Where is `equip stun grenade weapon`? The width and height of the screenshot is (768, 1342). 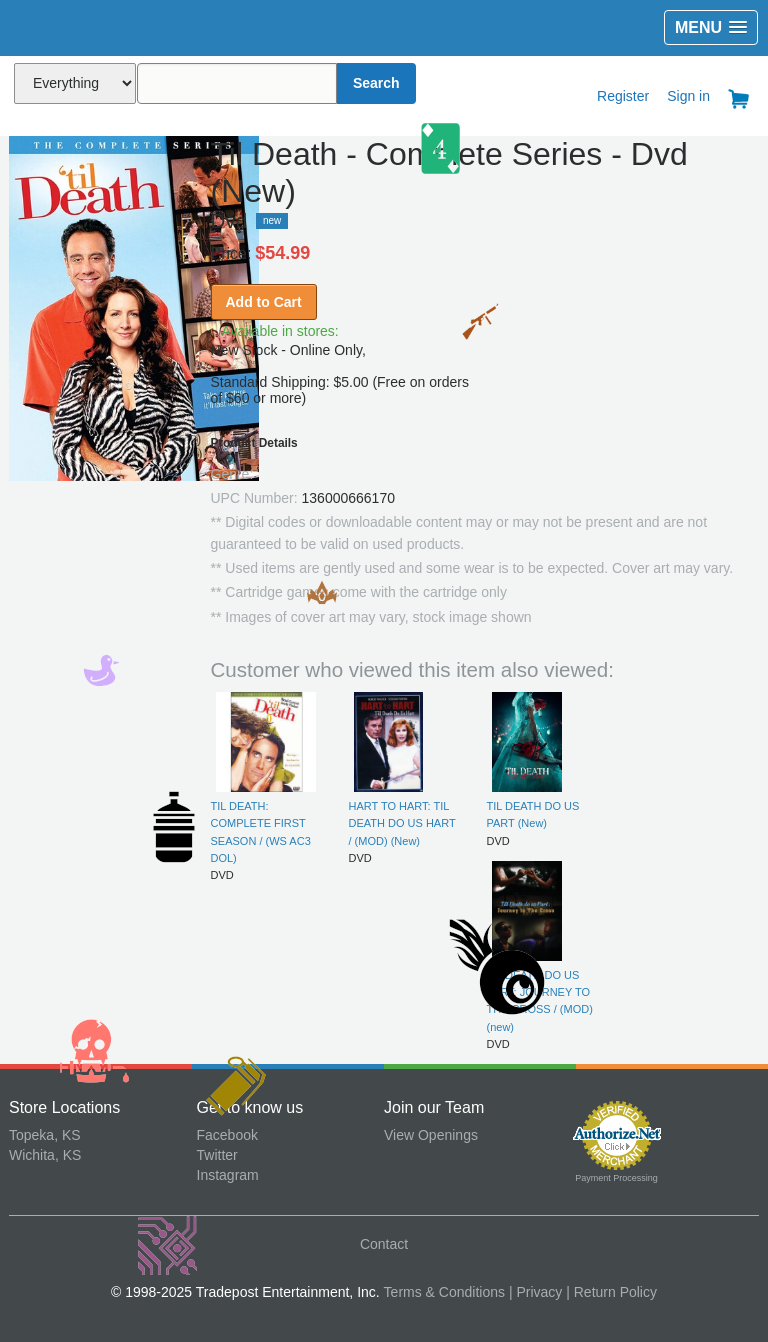 equip stun grenade weapon is located at coordinates (236, 1086).